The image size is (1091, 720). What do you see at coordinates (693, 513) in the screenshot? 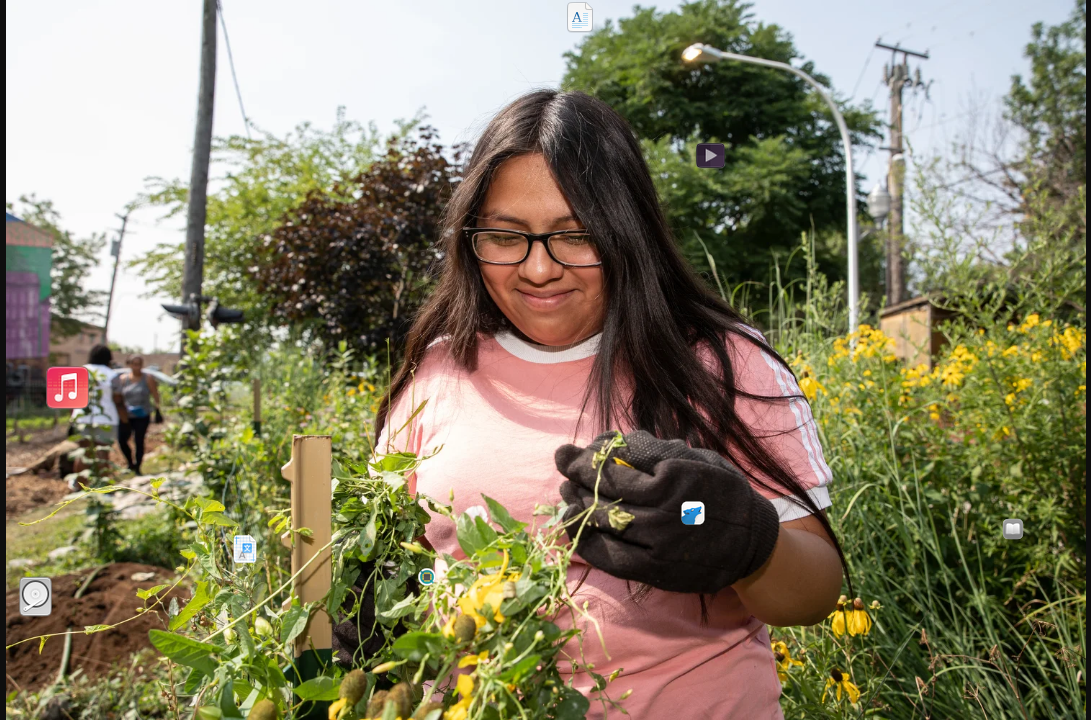
I see `open amarok music player` at bounding box center [693, 513].